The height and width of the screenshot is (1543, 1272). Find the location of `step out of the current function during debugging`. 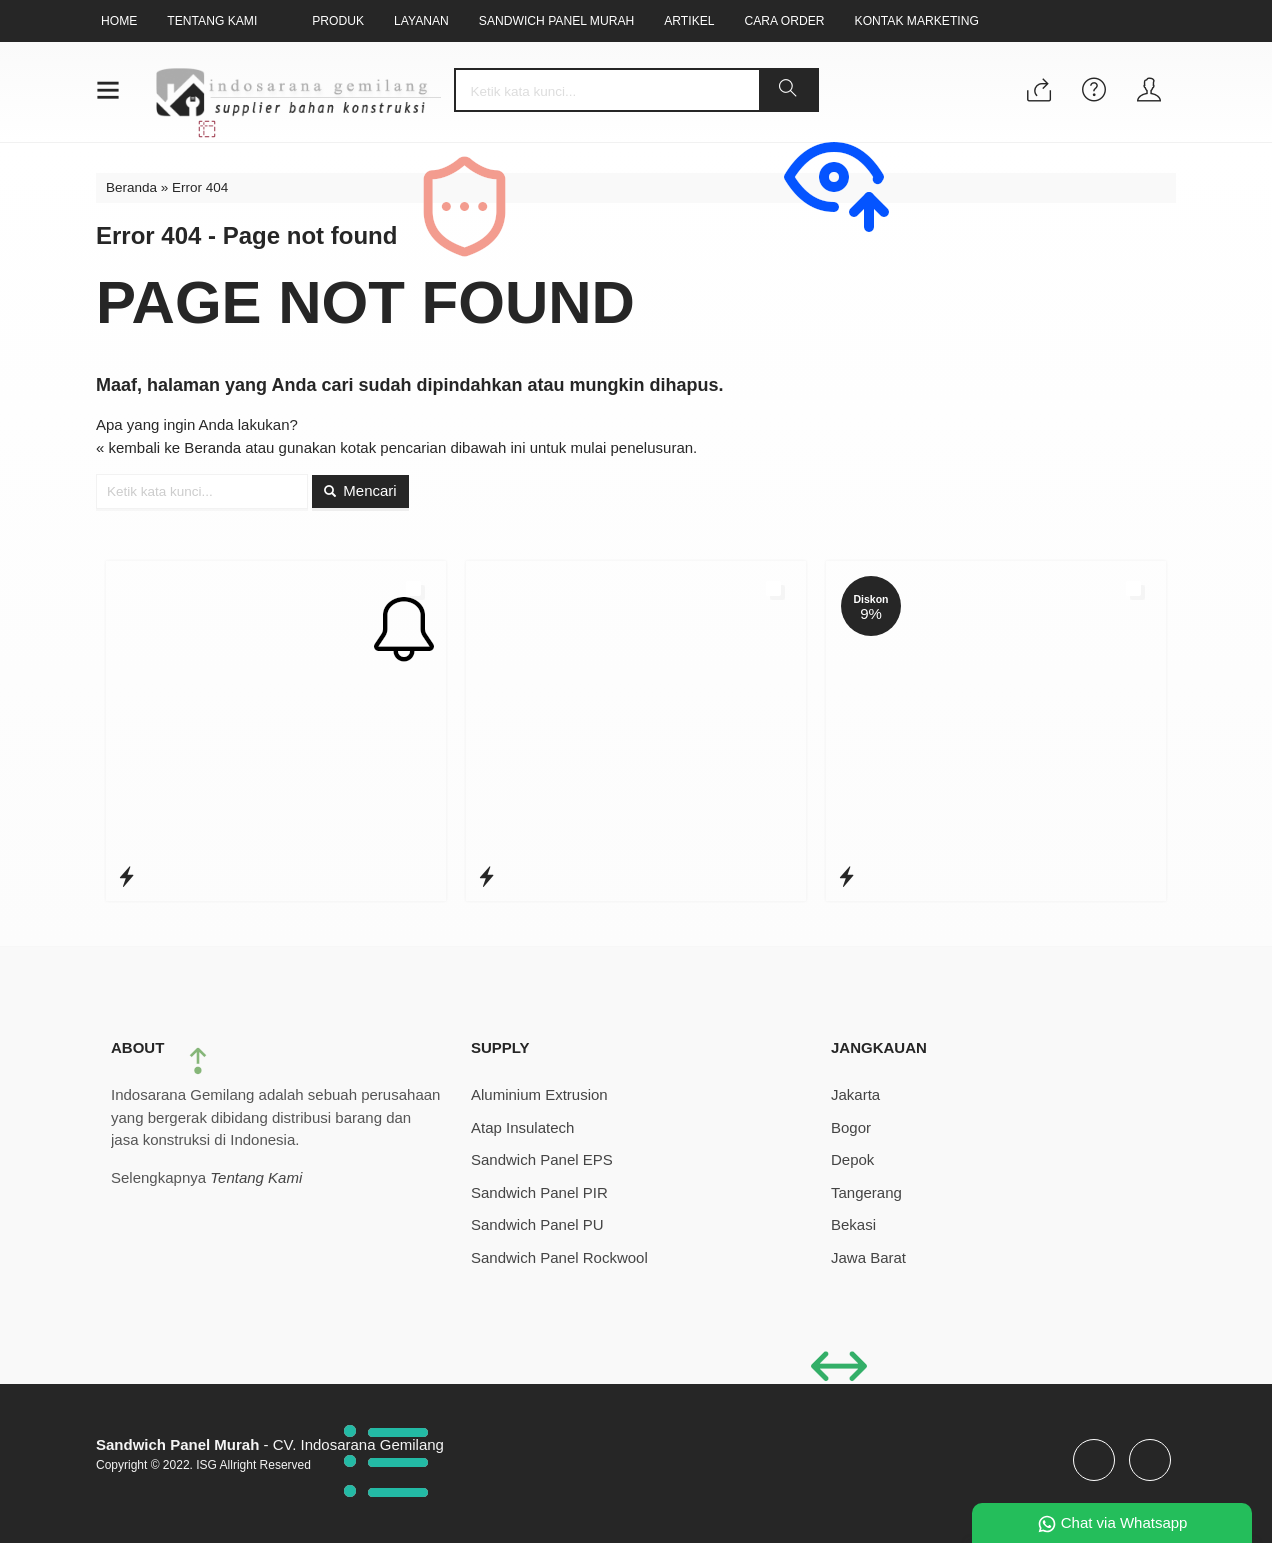

step out of the current function during debugging is located at coordinates (198, 1061).